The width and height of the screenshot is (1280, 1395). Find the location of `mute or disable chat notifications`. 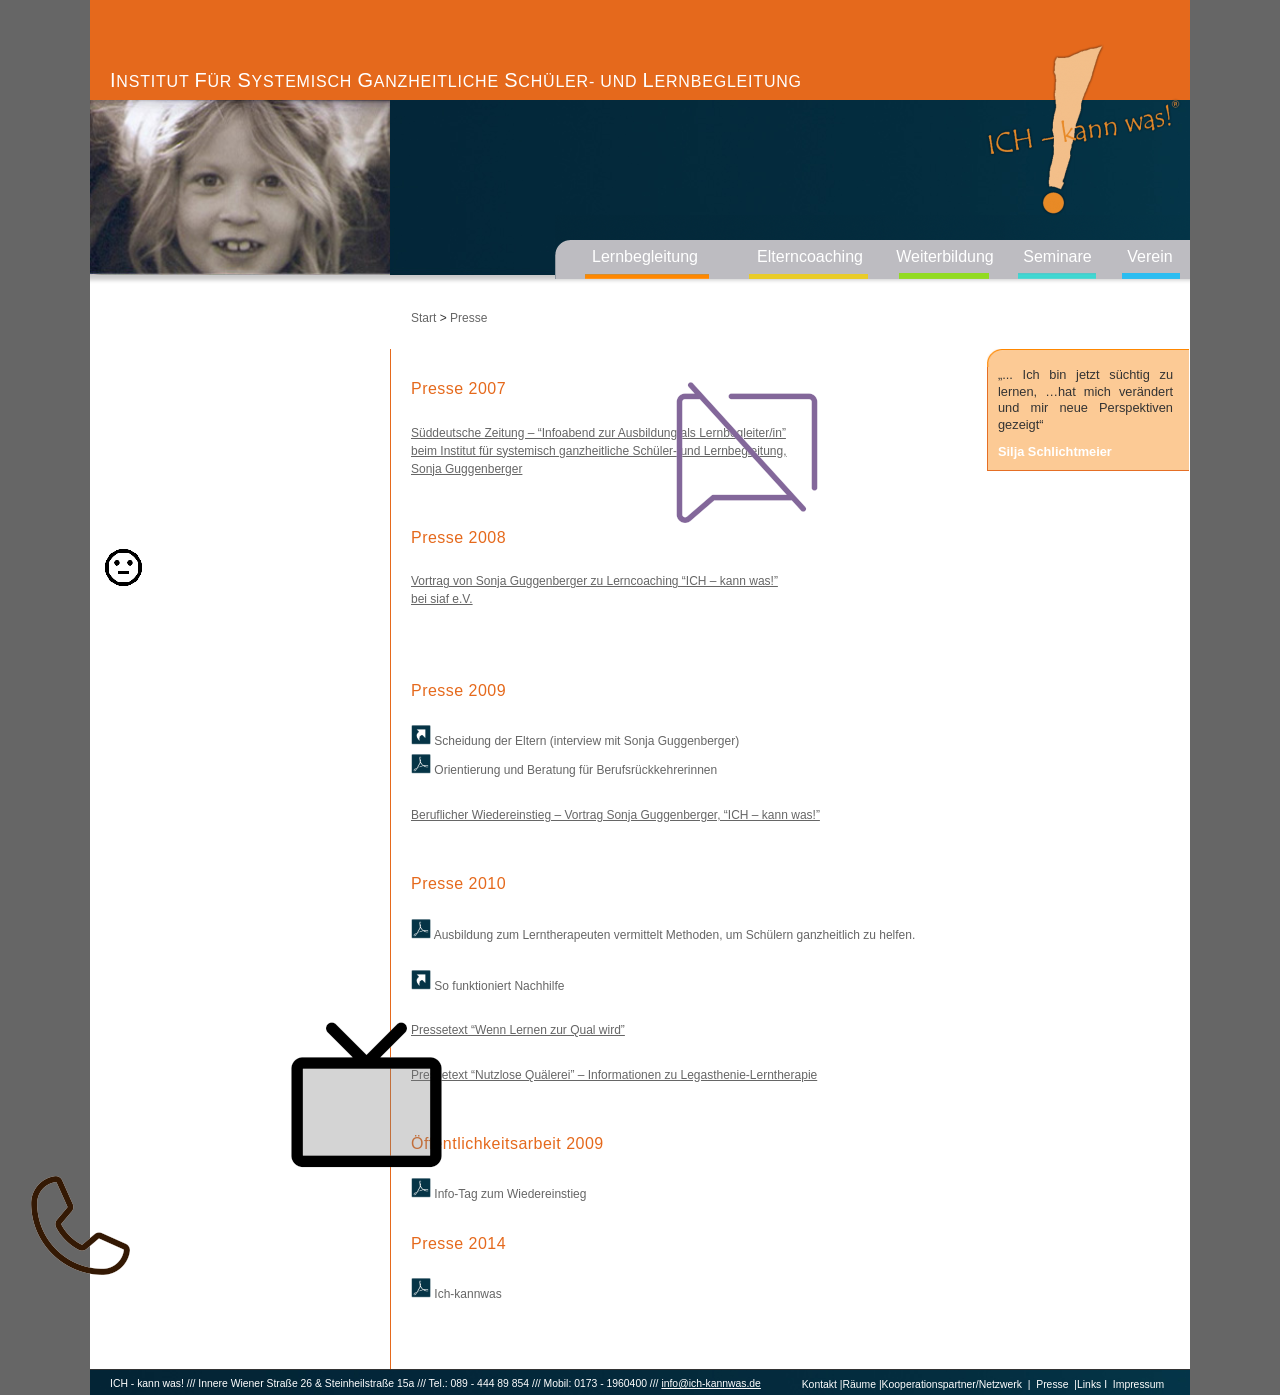

mute or disable chat notifications is located at coordinates (747, 447).